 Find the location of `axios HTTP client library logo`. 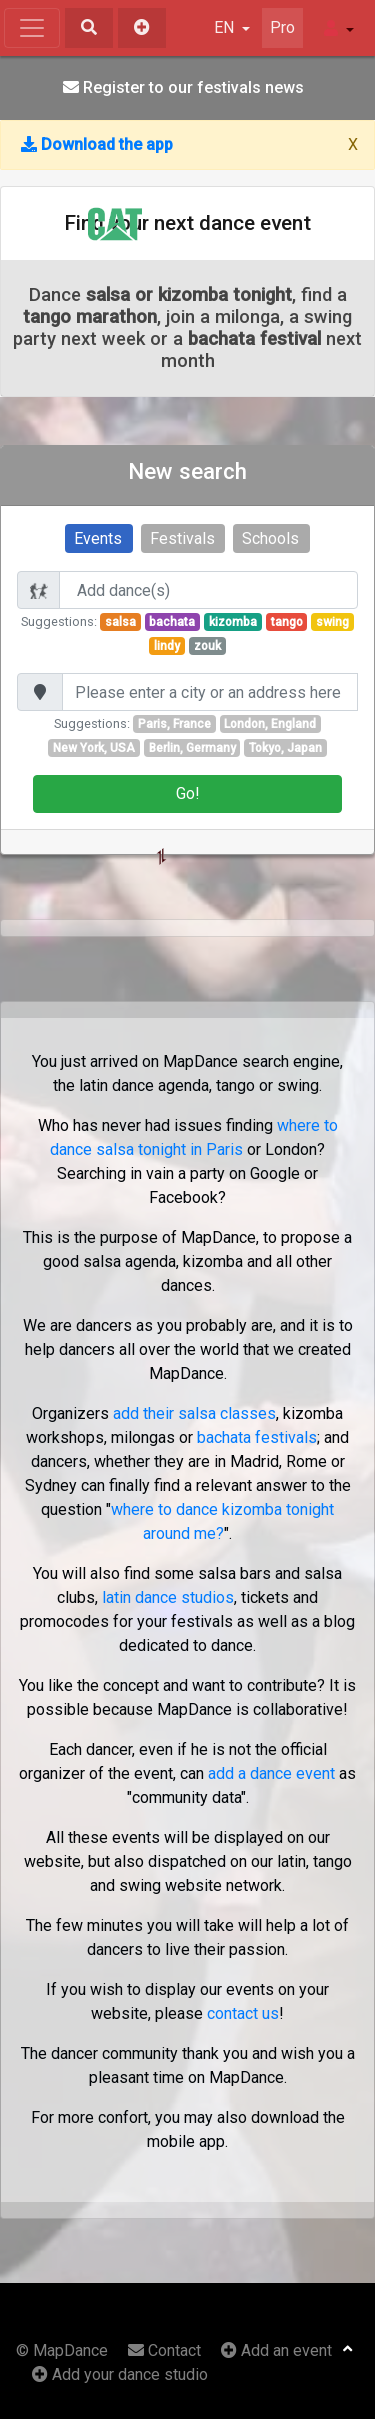

axios HTTP client library logo is located at coordinates (161, 856).